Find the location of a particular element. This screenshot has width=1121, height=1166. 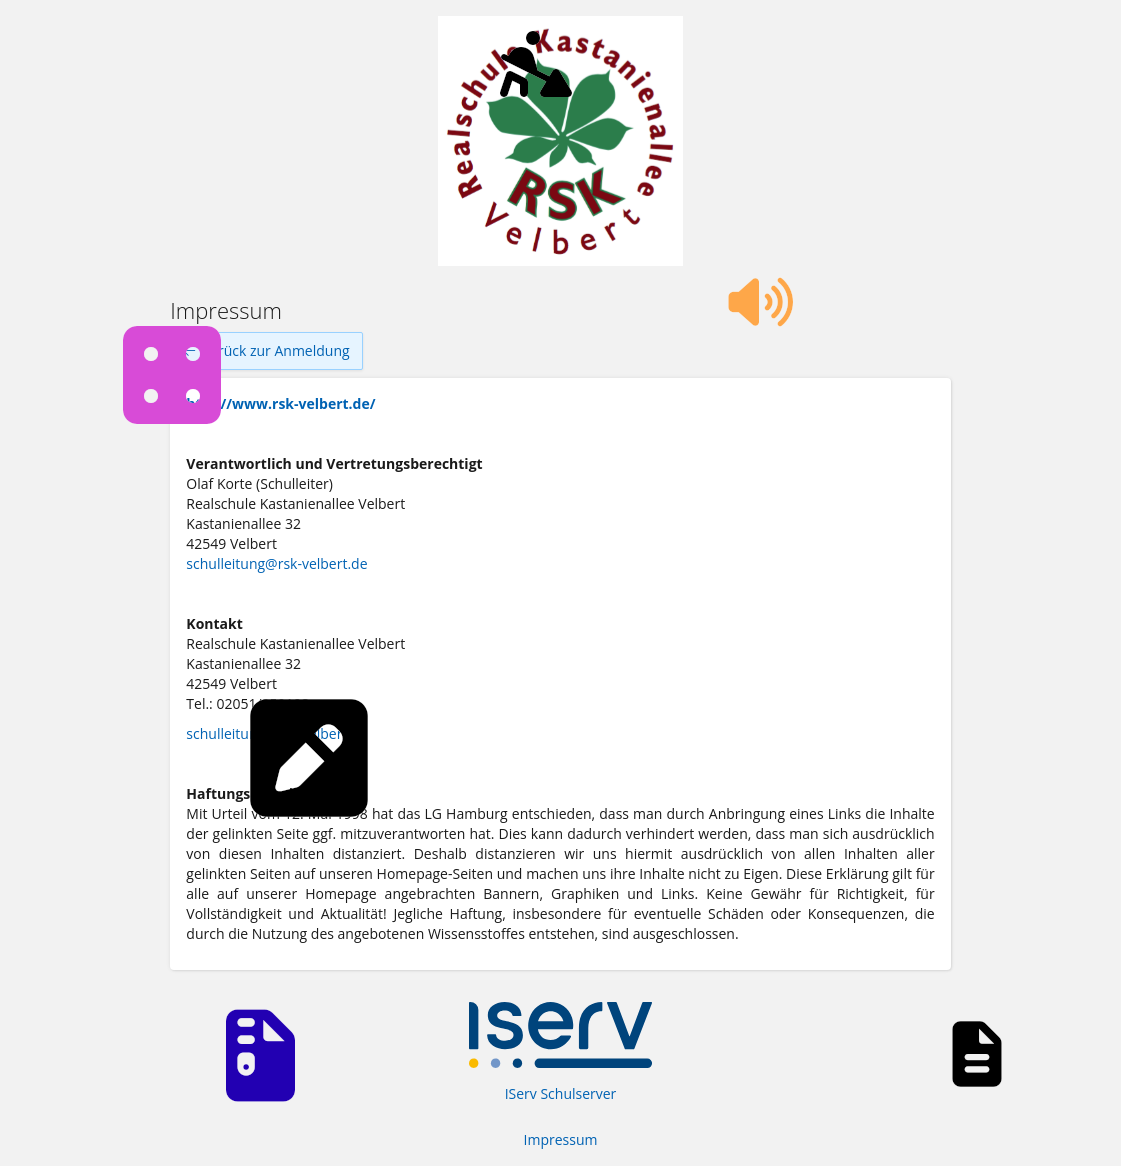

indicates construction or maintenance in progress is located at coordinates (536, 65).